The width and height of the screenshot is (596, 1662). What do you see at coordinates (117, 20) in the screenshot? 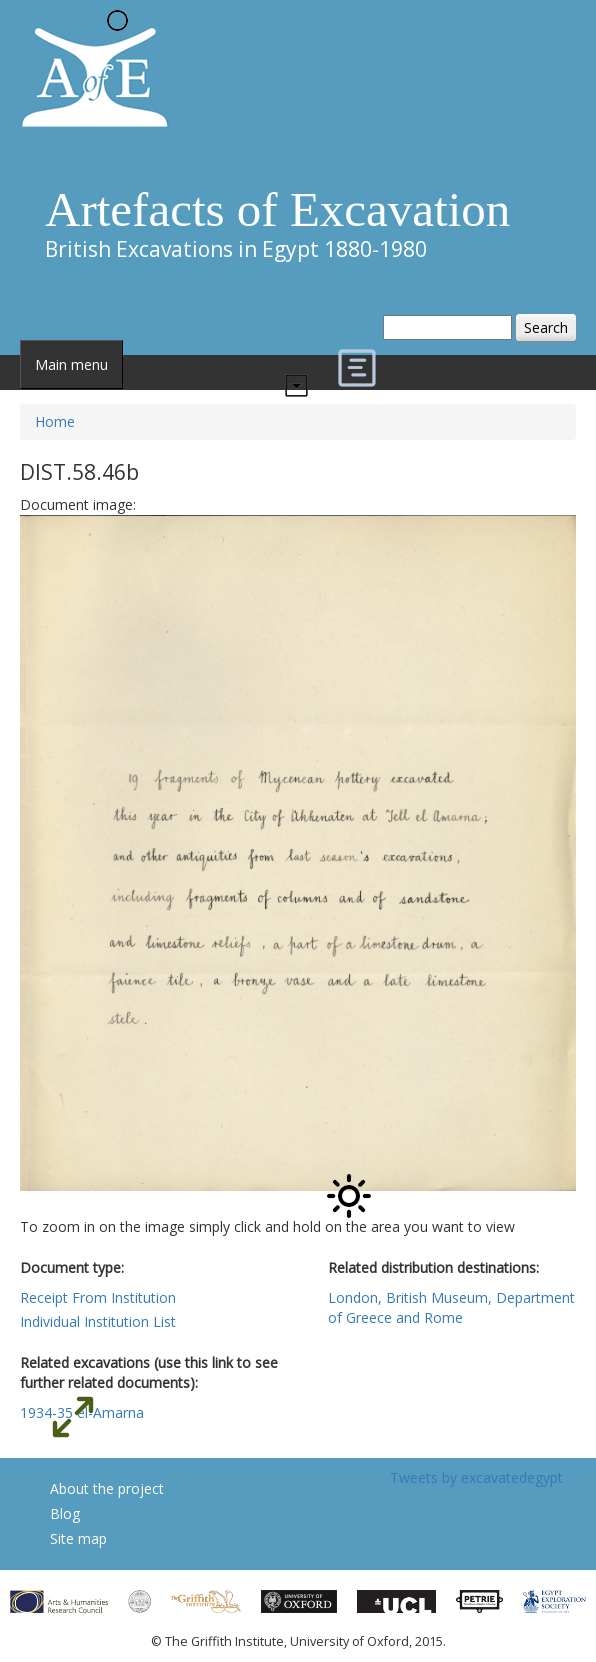
I see `unselected radio button or checkbox option` at bounding box center [117, 20].